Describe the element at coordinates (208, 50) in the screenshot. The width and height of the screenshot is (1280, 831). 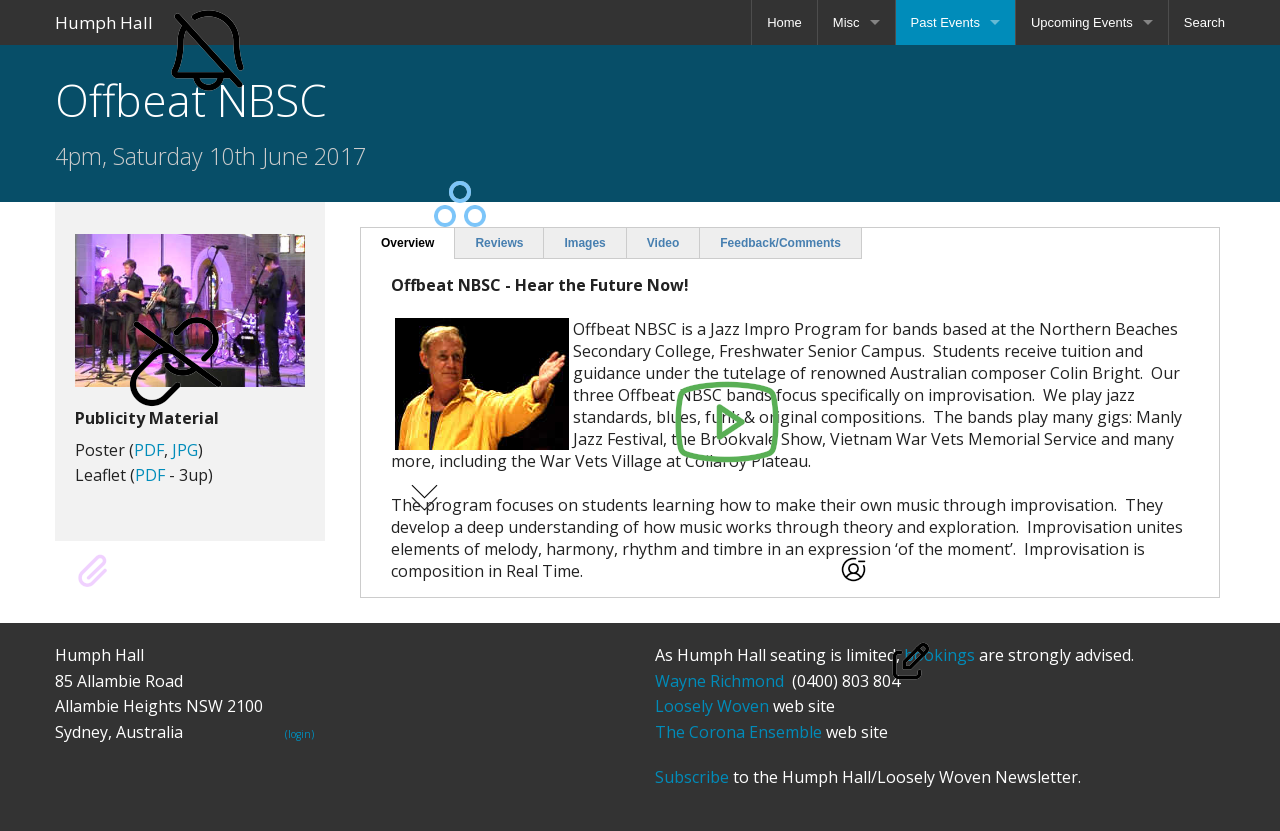
I see `mute notifications` at that location.